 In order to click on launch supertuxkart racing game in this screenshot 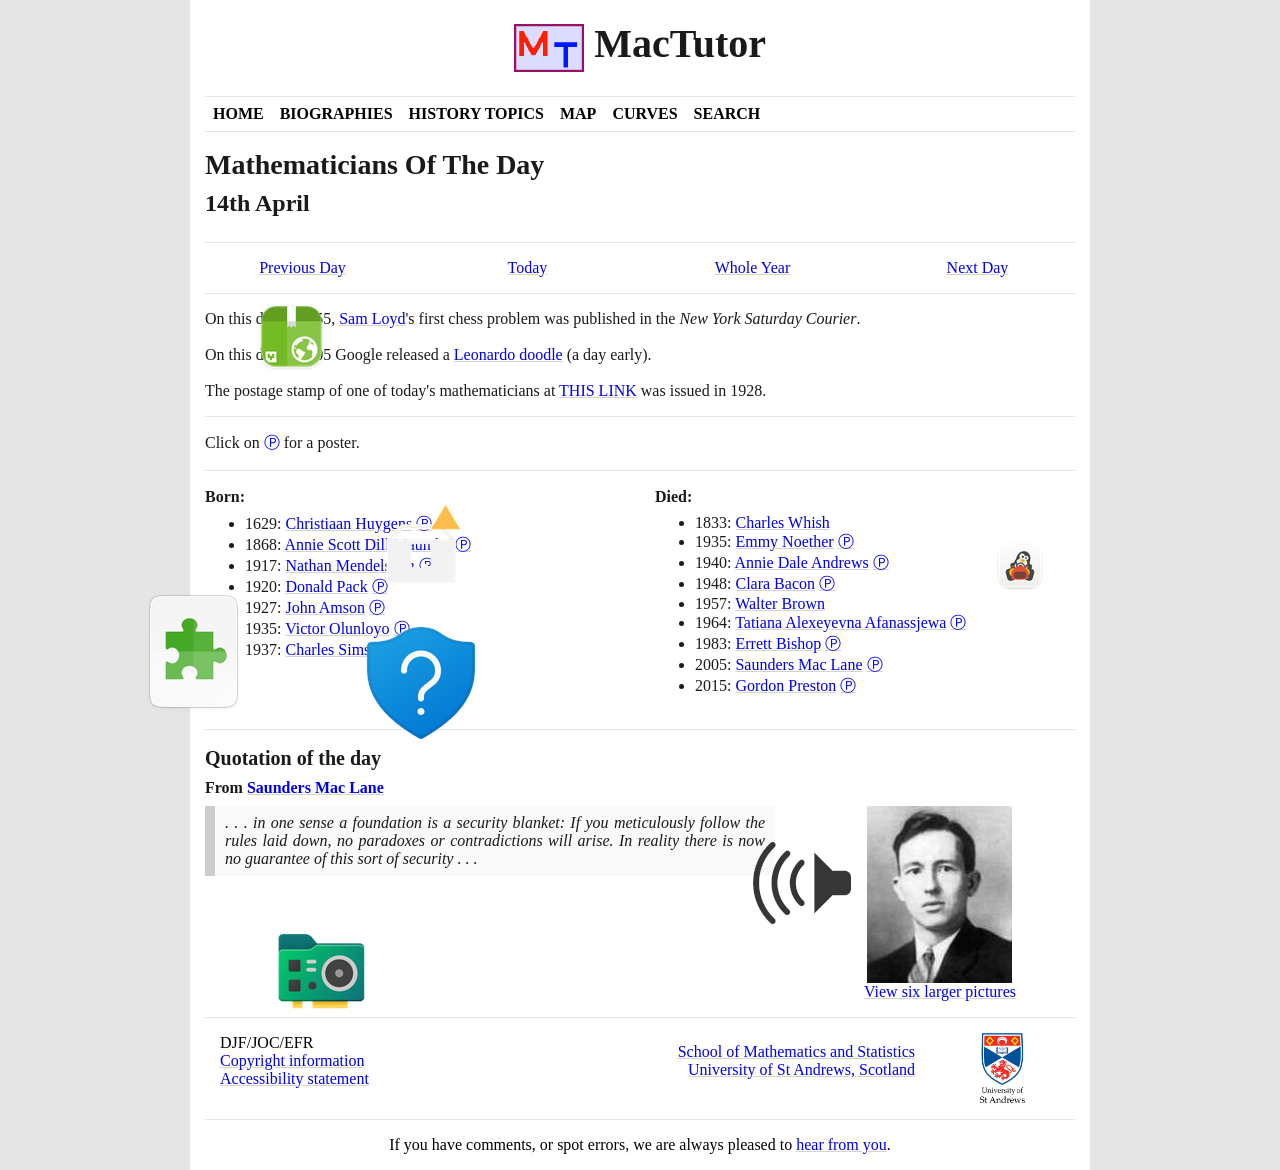, I will do `click(1020, 566)`.